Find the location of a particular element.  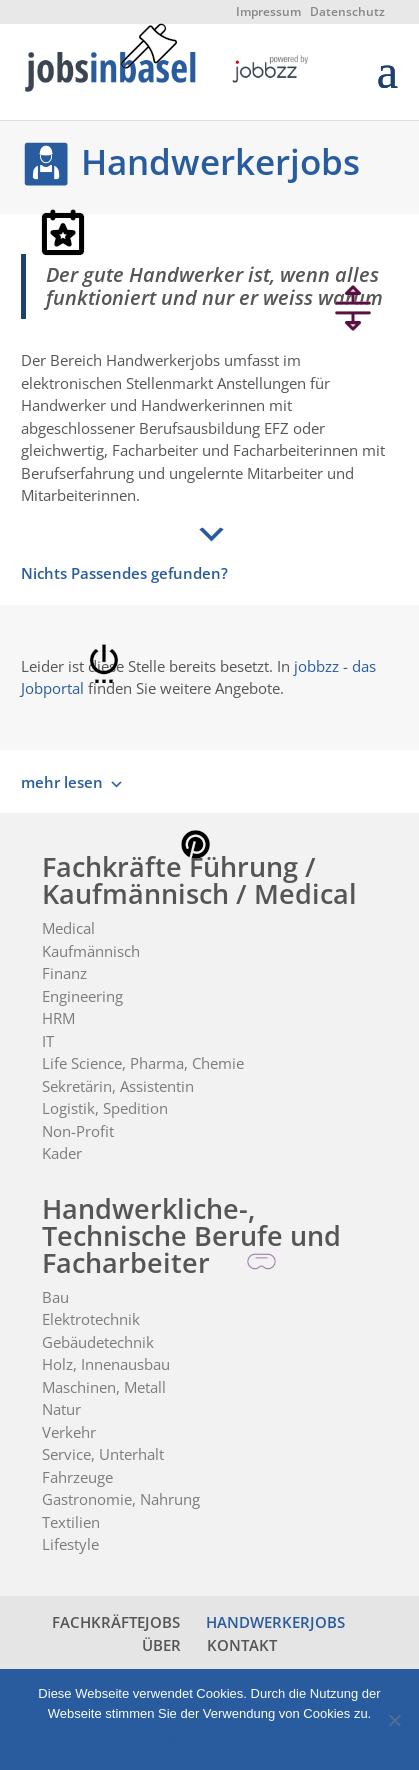

open Pinterest app is located at coordinates (194, 844).